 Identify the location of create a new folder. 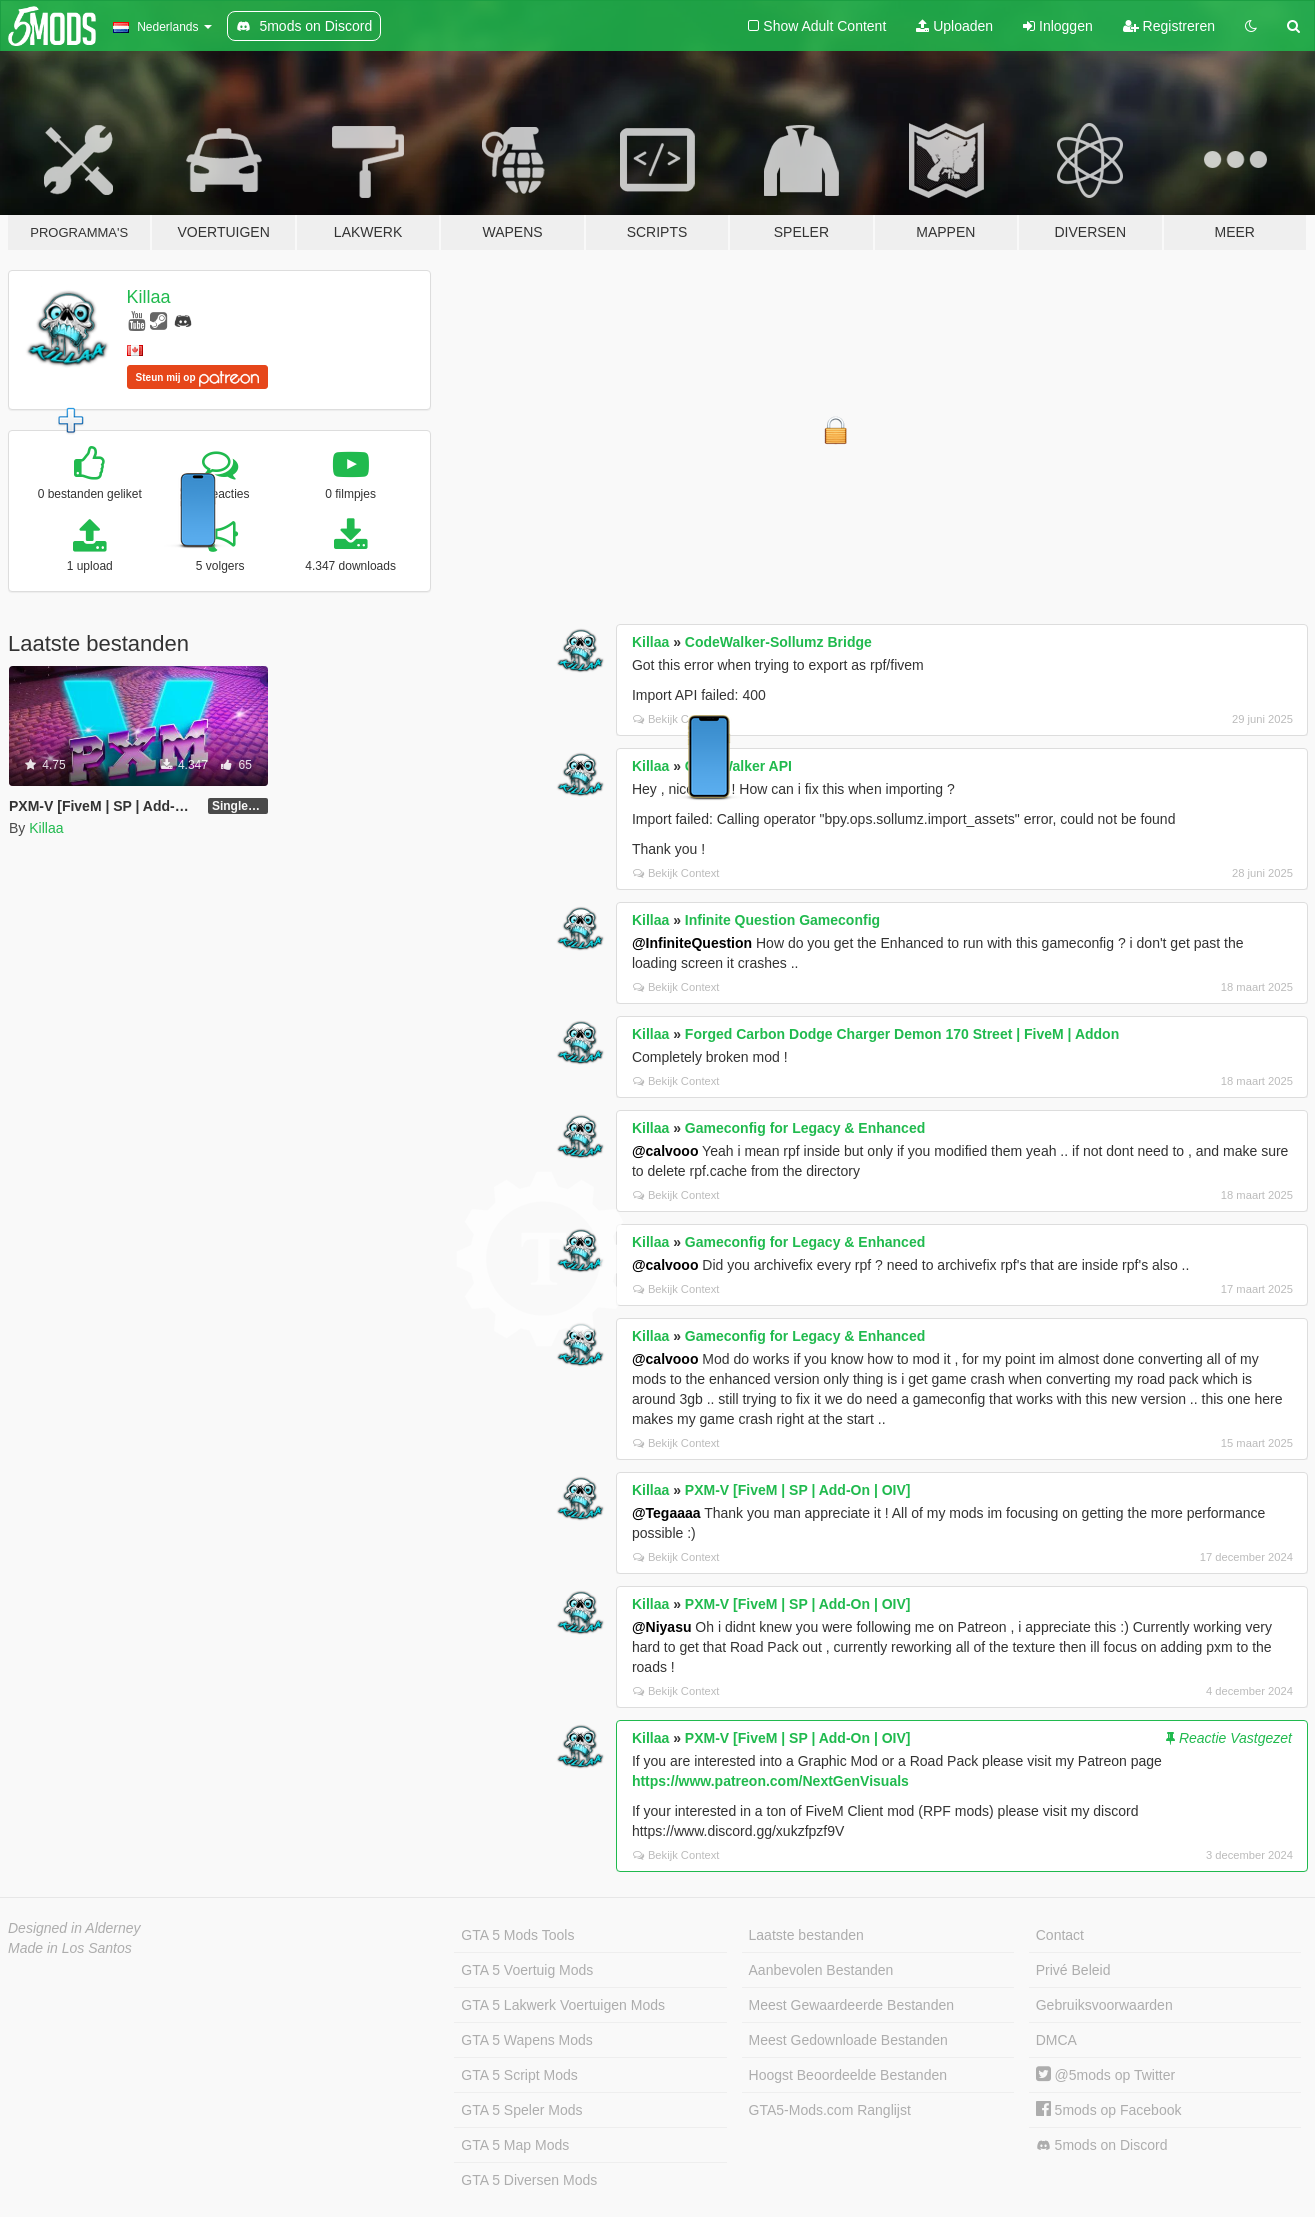
(47, 396).